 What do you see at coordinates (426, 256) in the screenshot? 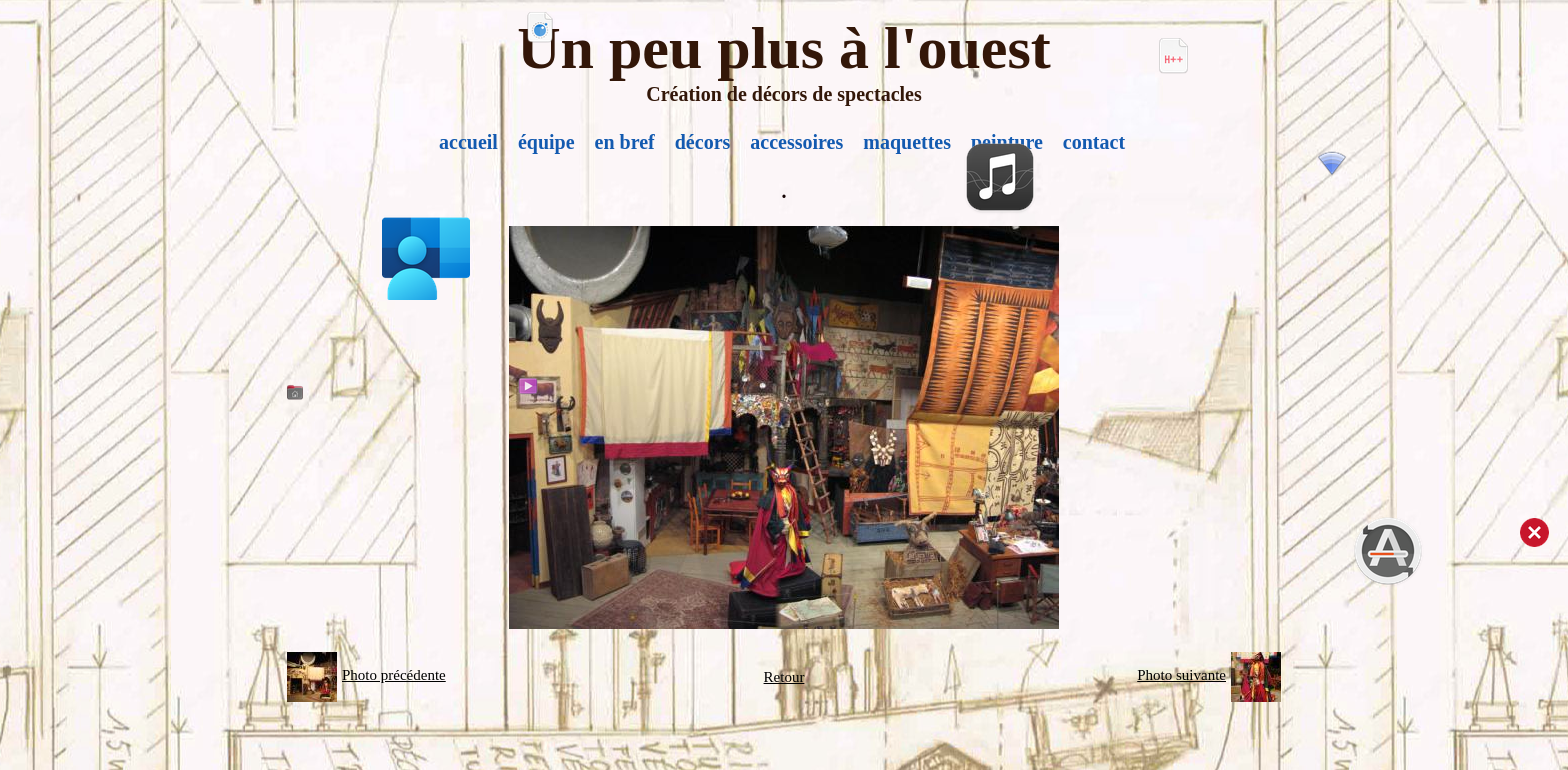
I see `open the portal app` at bounding box center [426, 256].